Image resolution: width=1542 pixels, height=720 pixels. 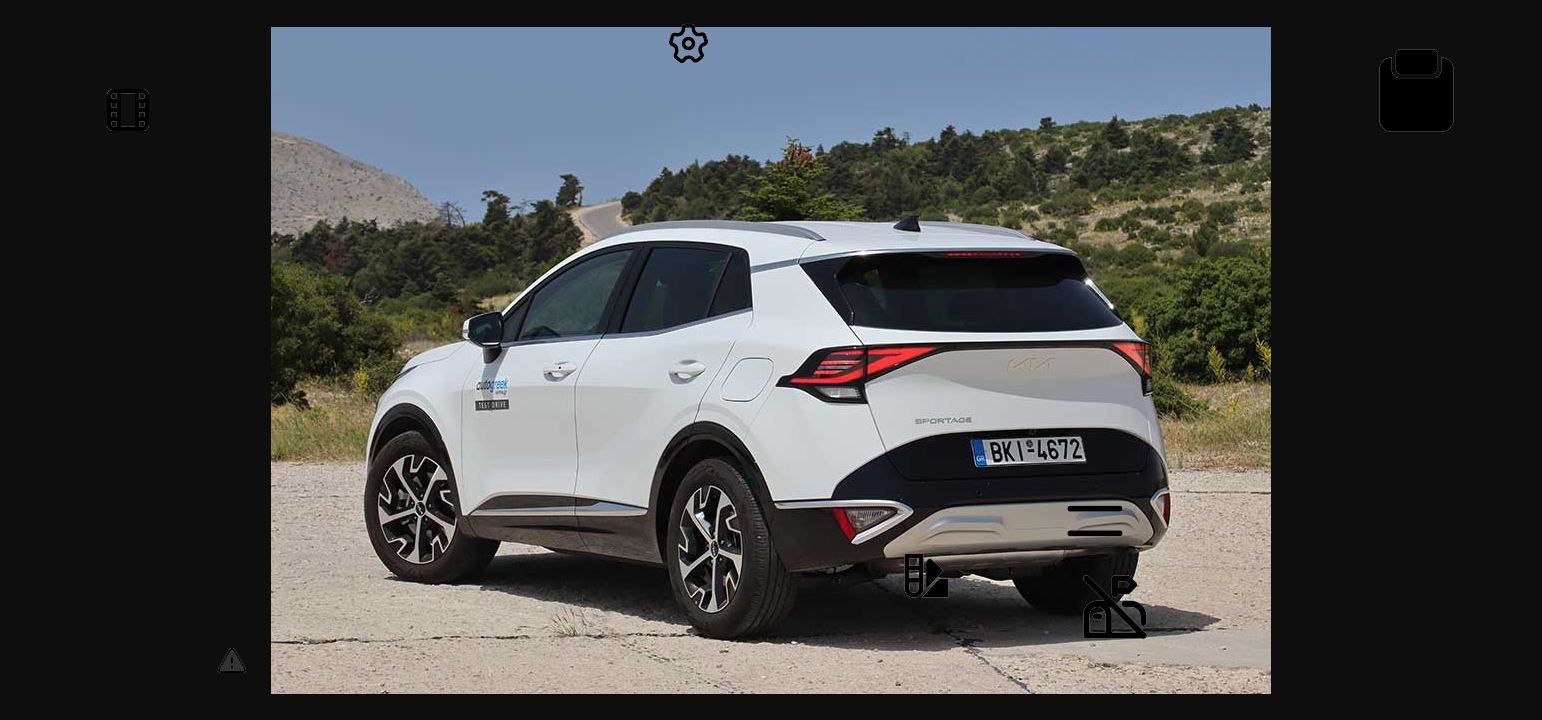 What do you see at coordinates (1095, 521) in the screenshot?
I see `open navigation menu` at bounding box center [1095, 521].